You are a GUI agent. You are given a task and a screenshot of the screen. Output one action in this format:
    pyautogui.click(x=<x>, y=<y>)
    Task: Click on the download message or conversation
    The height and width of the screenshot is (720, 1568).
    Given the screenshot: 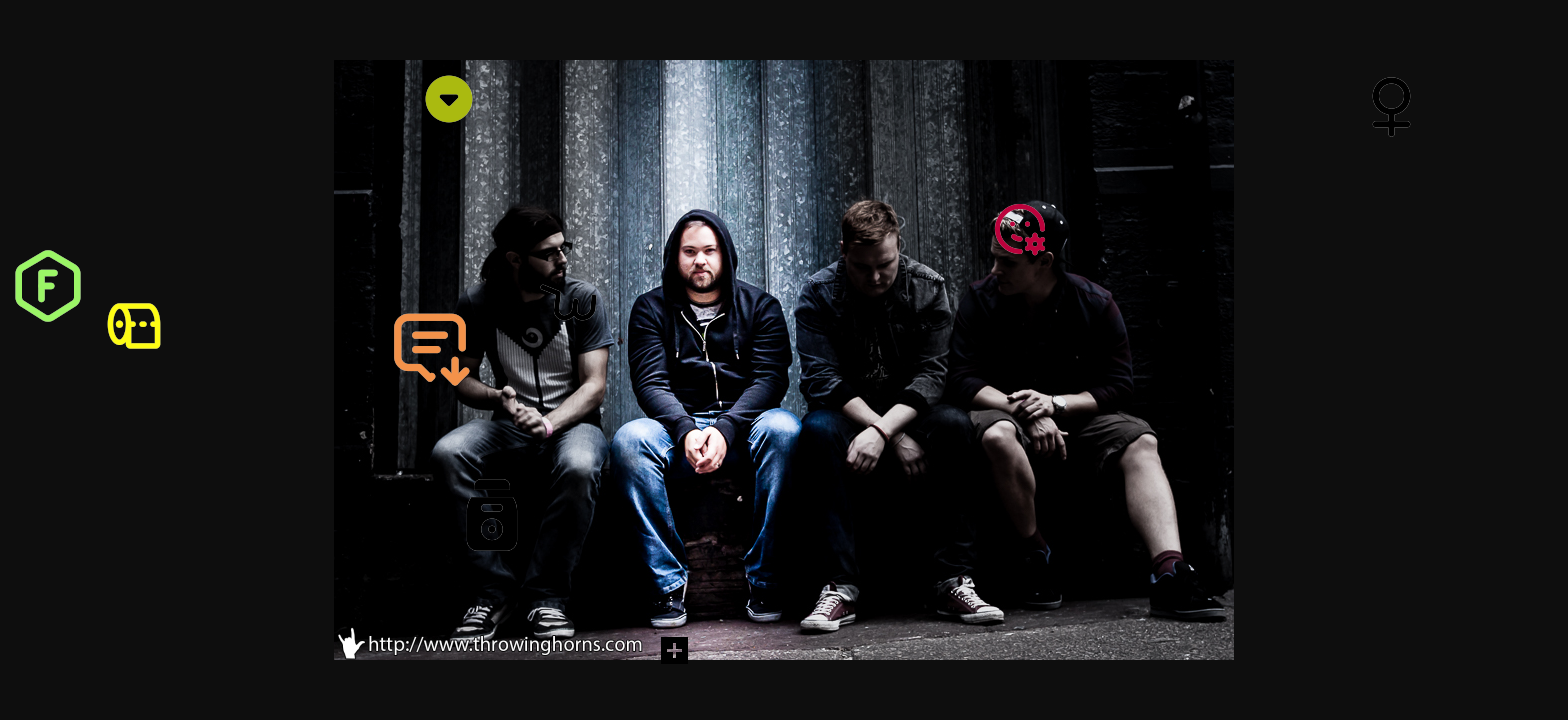 What is the action you would take?
    pyautogui.click(x=430, y=346)
    